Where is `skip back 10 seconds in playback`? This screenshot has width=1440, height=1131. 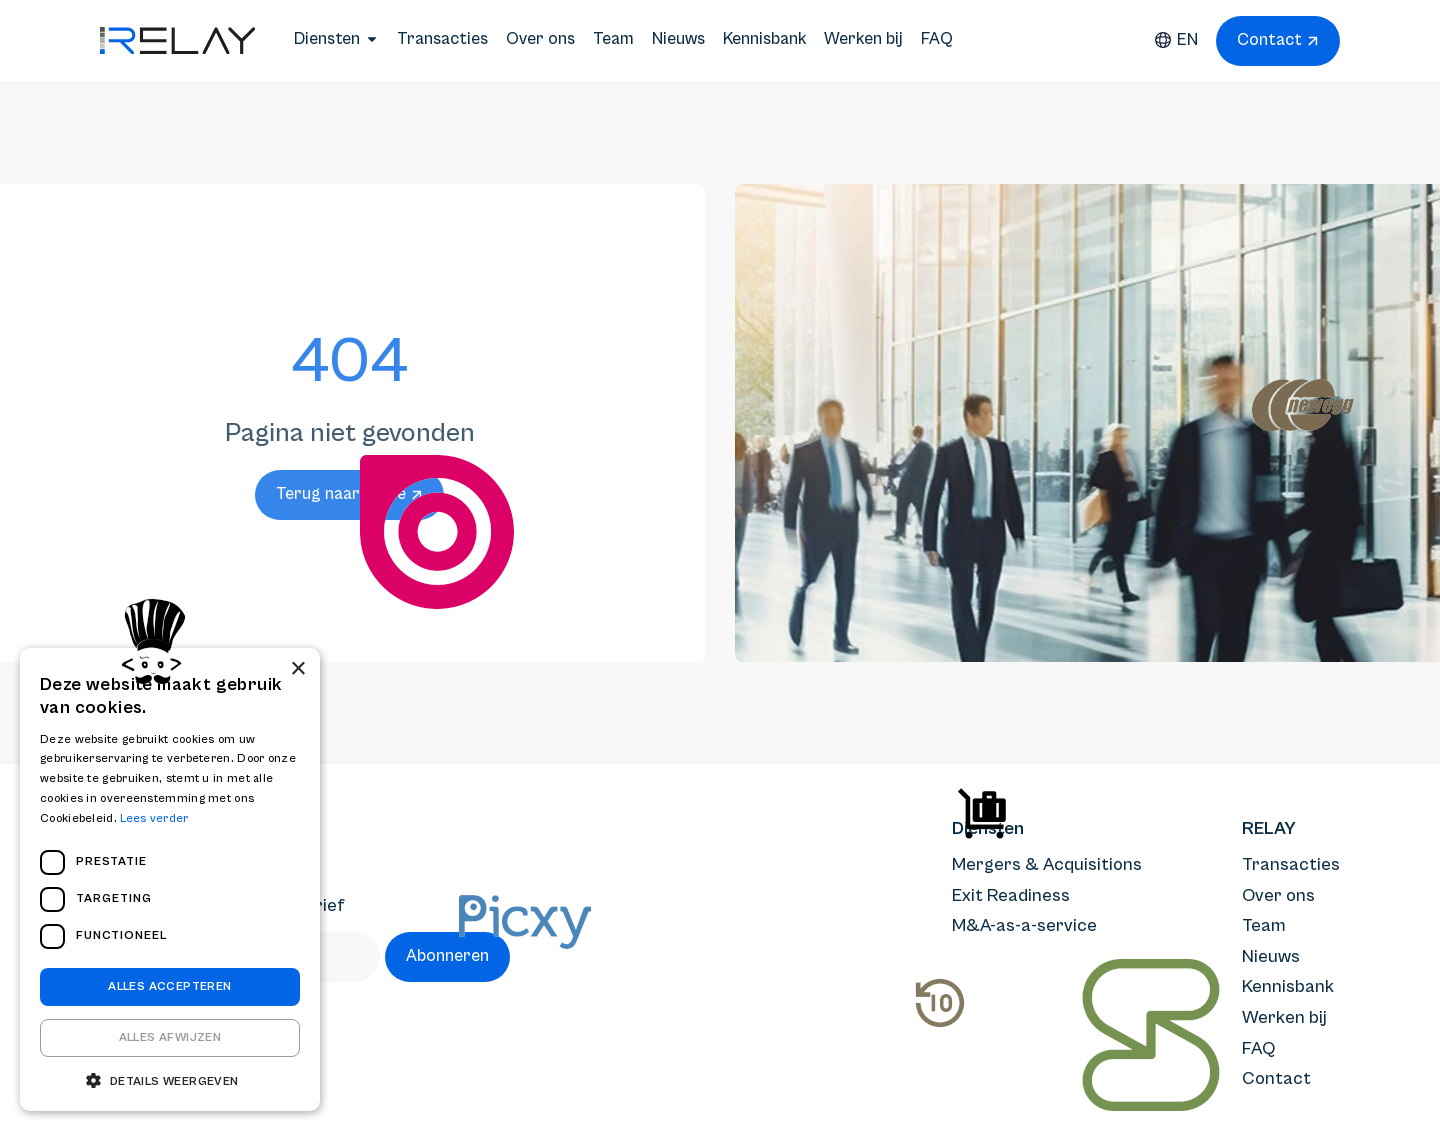 skip back 10 seconds in playback is located at coordinates (940, 1003).